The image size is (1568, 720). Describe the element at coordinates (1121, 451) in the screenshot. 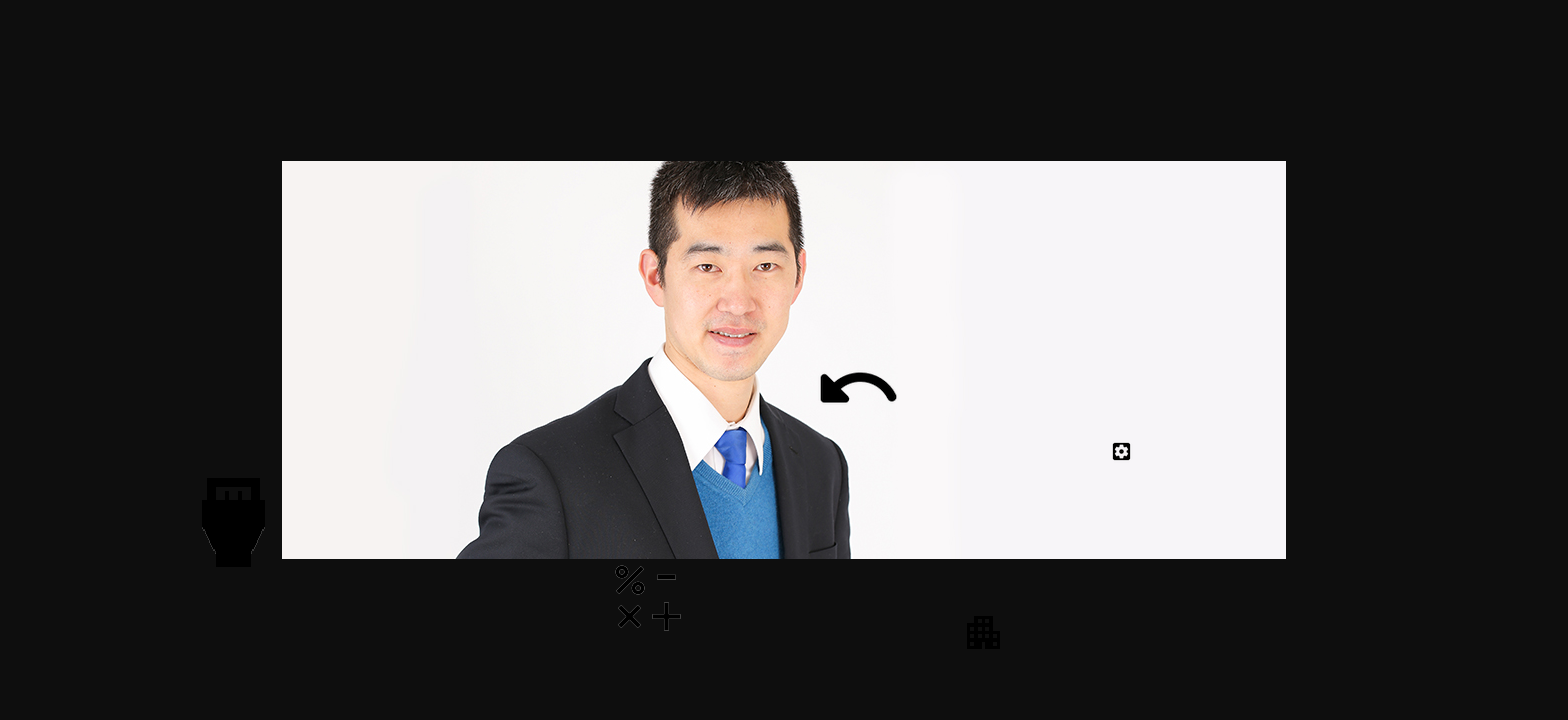

I see `access application settings` at that location.